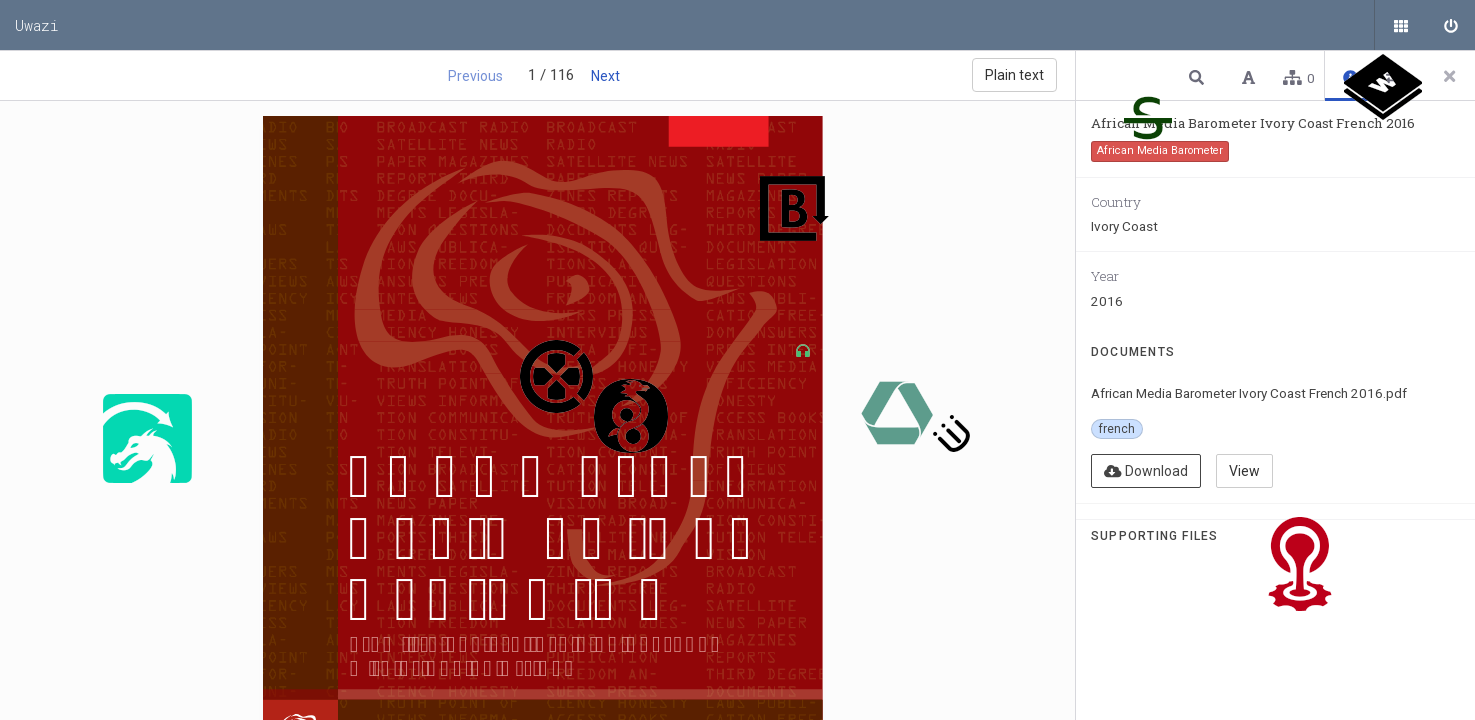 This screenshot has width=1475, height=720. What do you see at coordinates (631, 416) in the screenshot?
I see `open wireguard vpn settings` at bounding box center [631, 416].